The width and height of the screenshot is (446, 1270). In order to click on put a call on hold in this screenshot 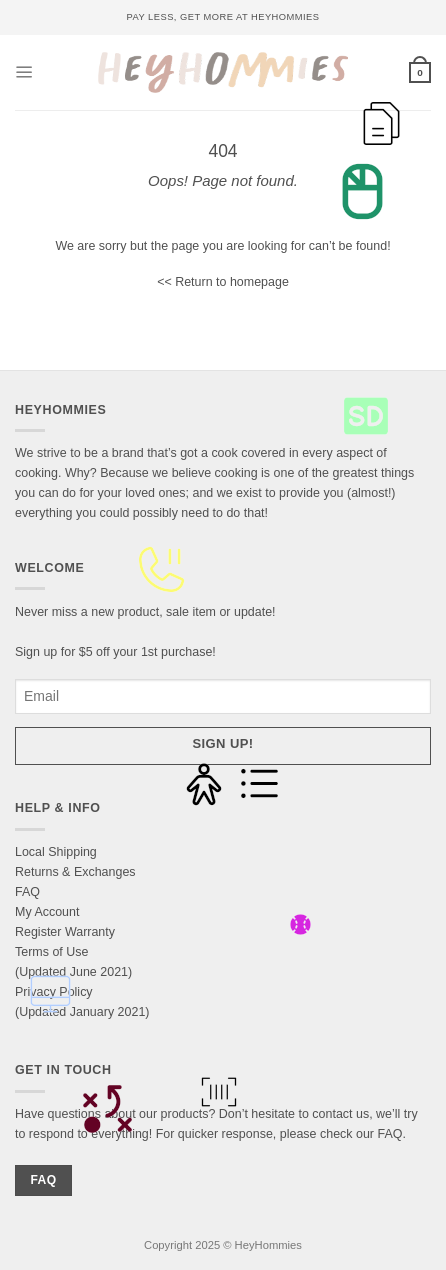, I will do `click(162, 568)`.